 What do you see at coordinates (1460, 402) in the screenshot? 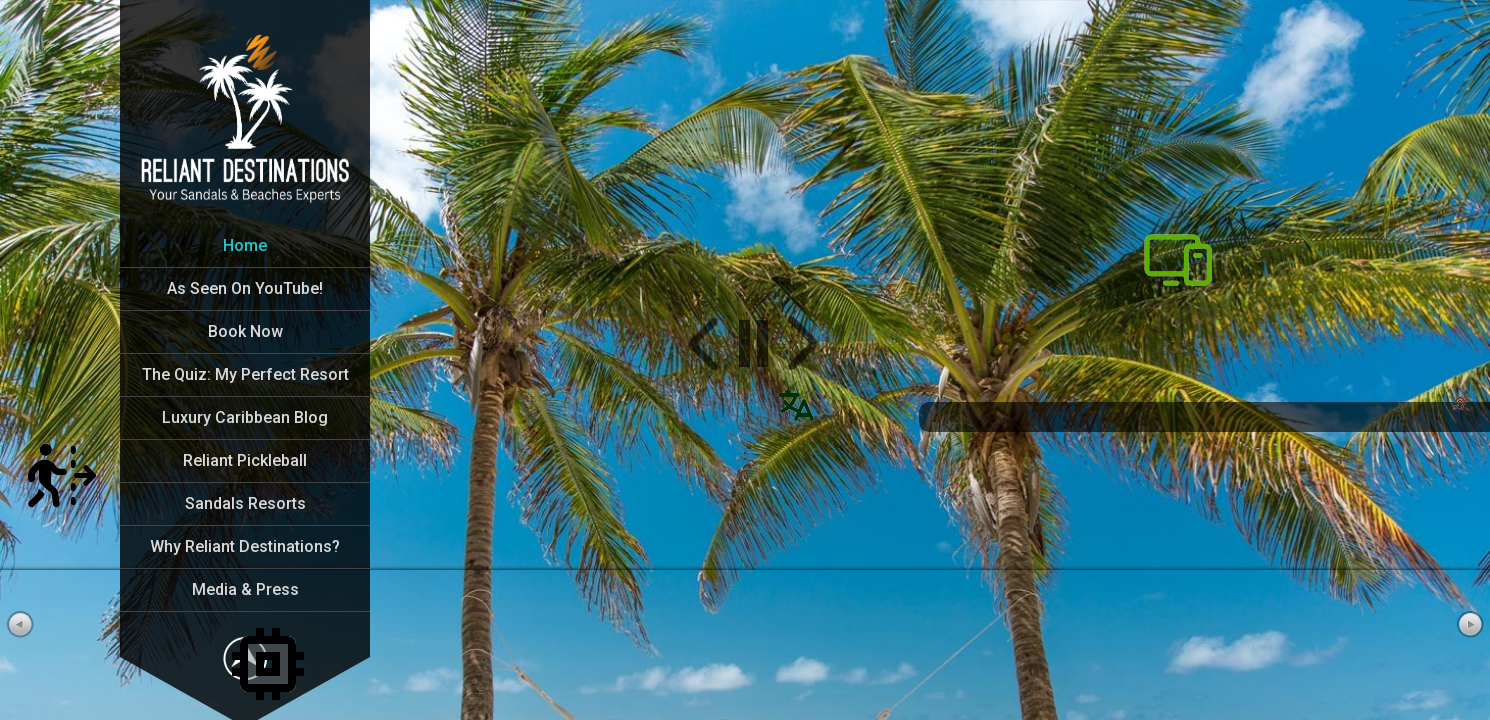
I see `indicates assistive listening systems available` at bounding box center [1460, 402].